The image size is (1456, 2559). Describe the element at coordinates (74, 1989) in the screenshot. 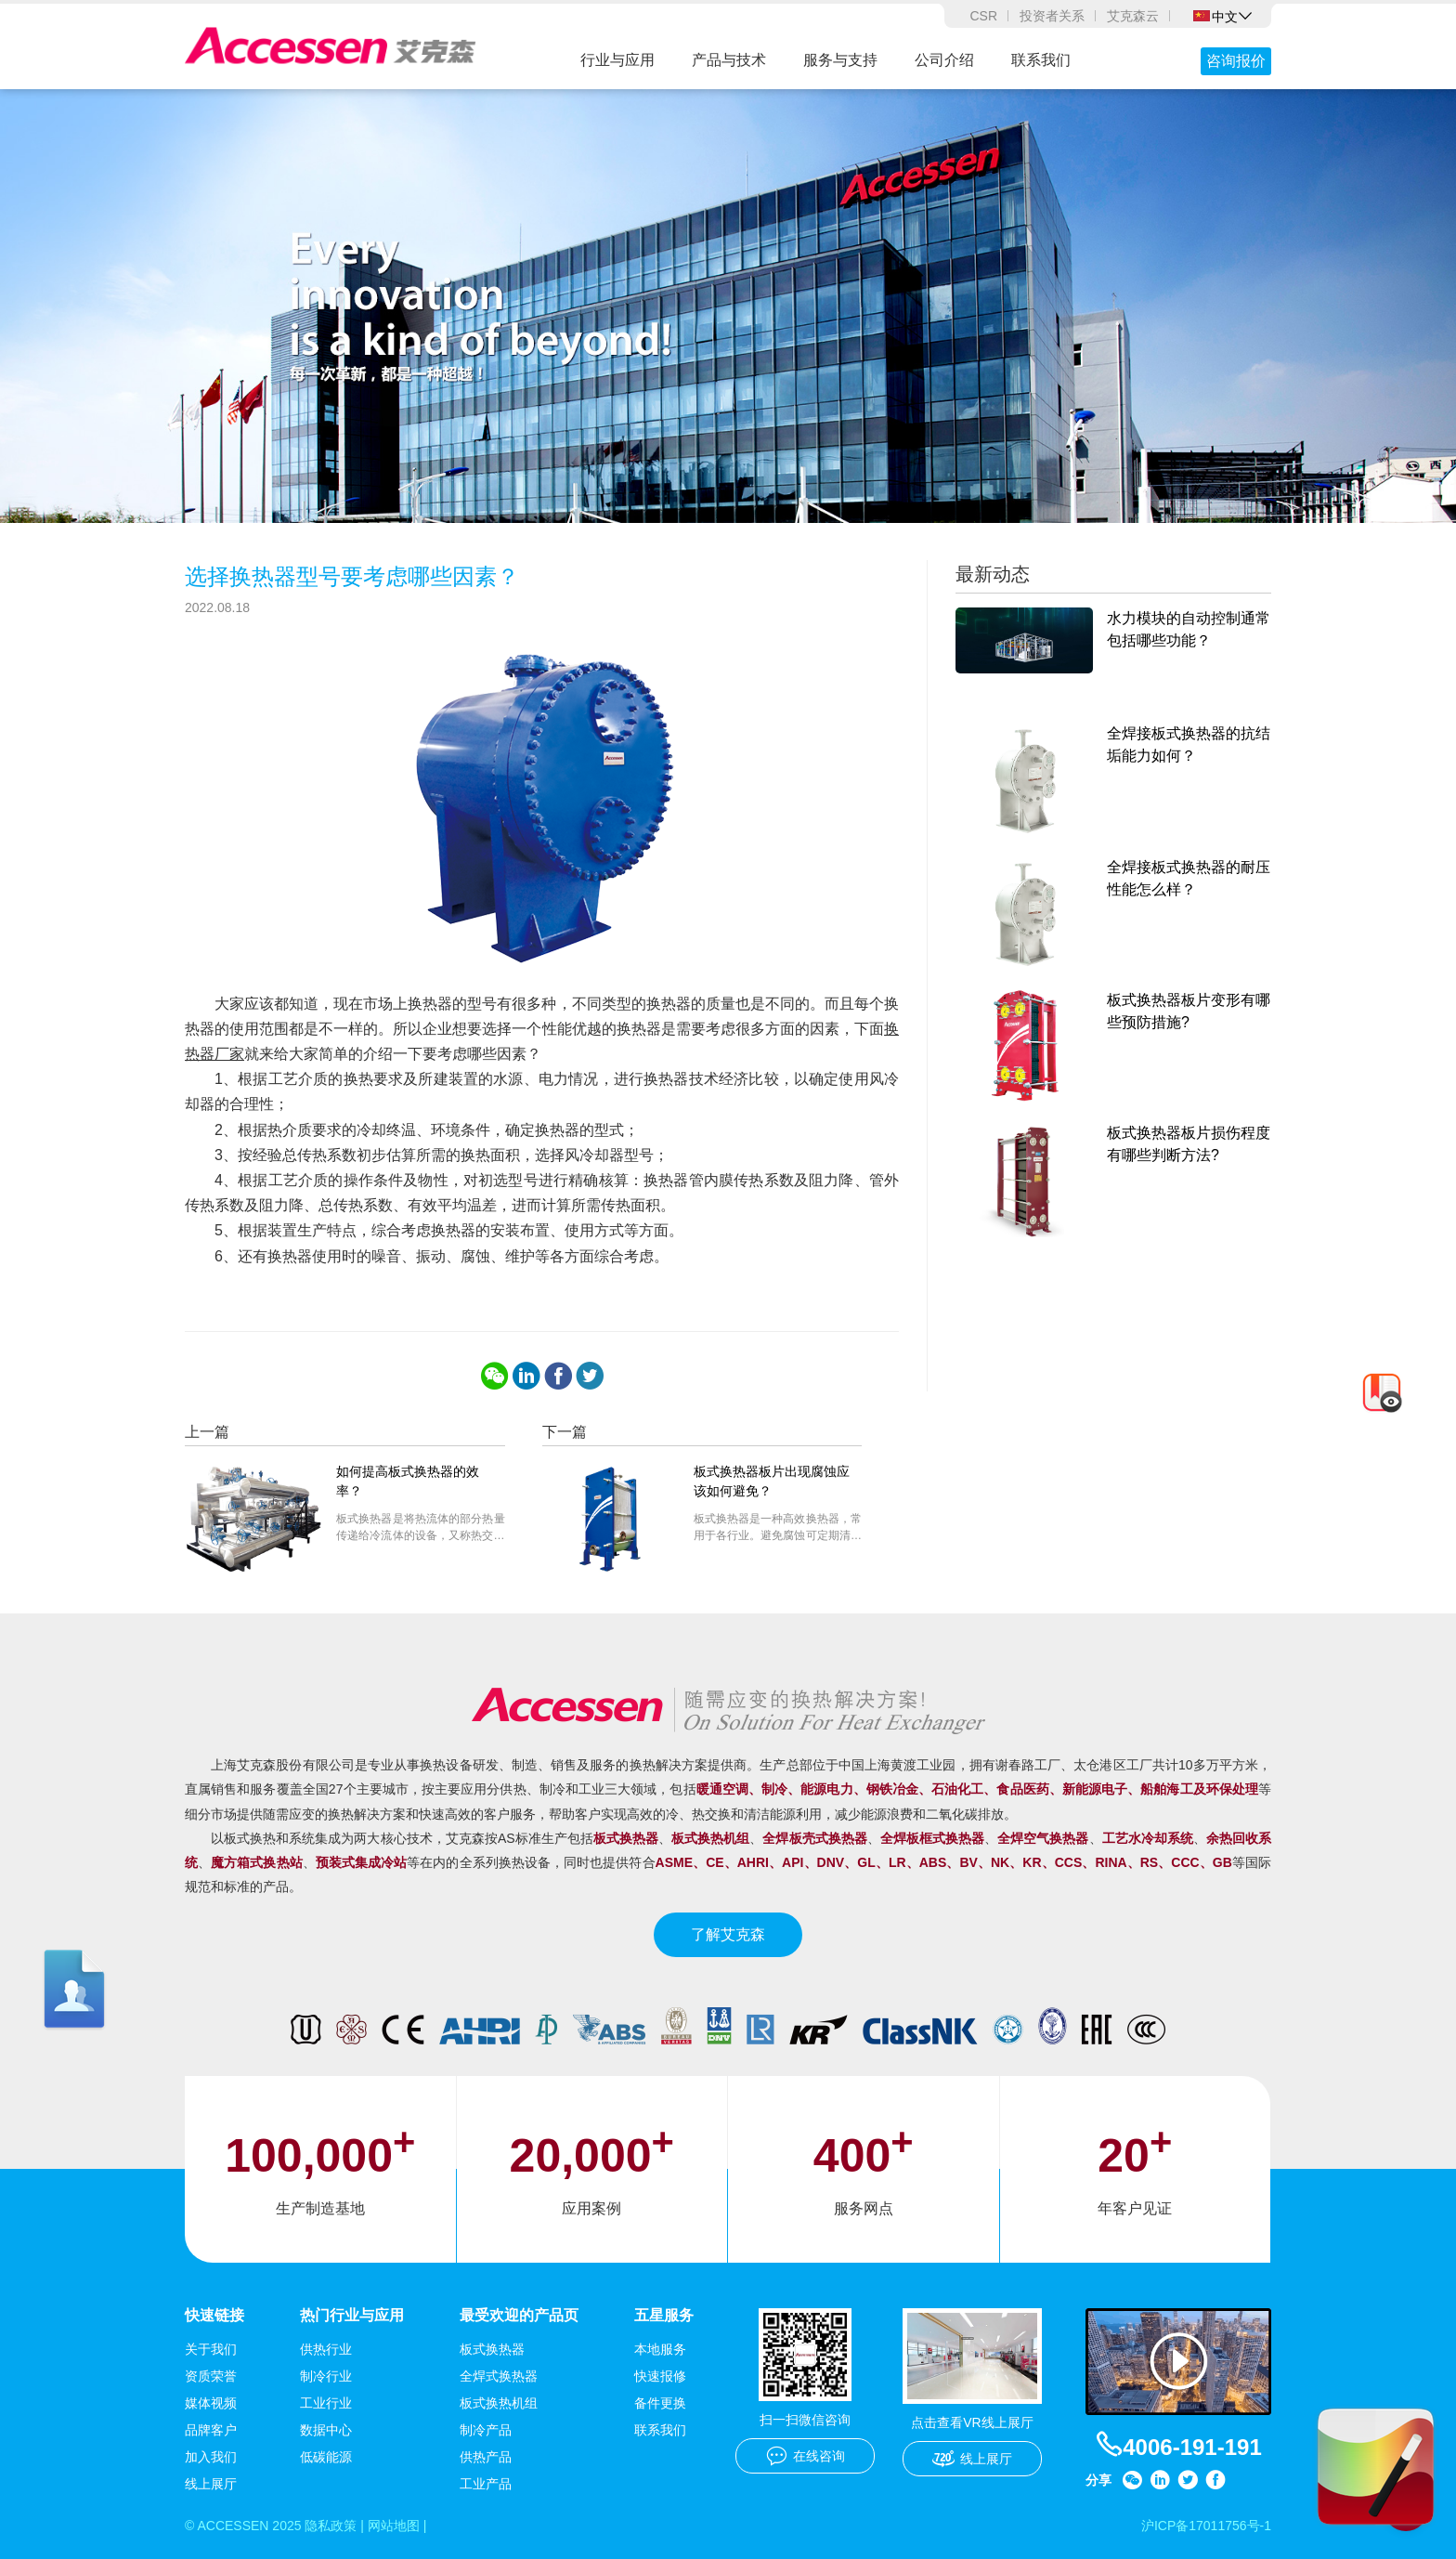

I see `user data or contacts file` at that location.